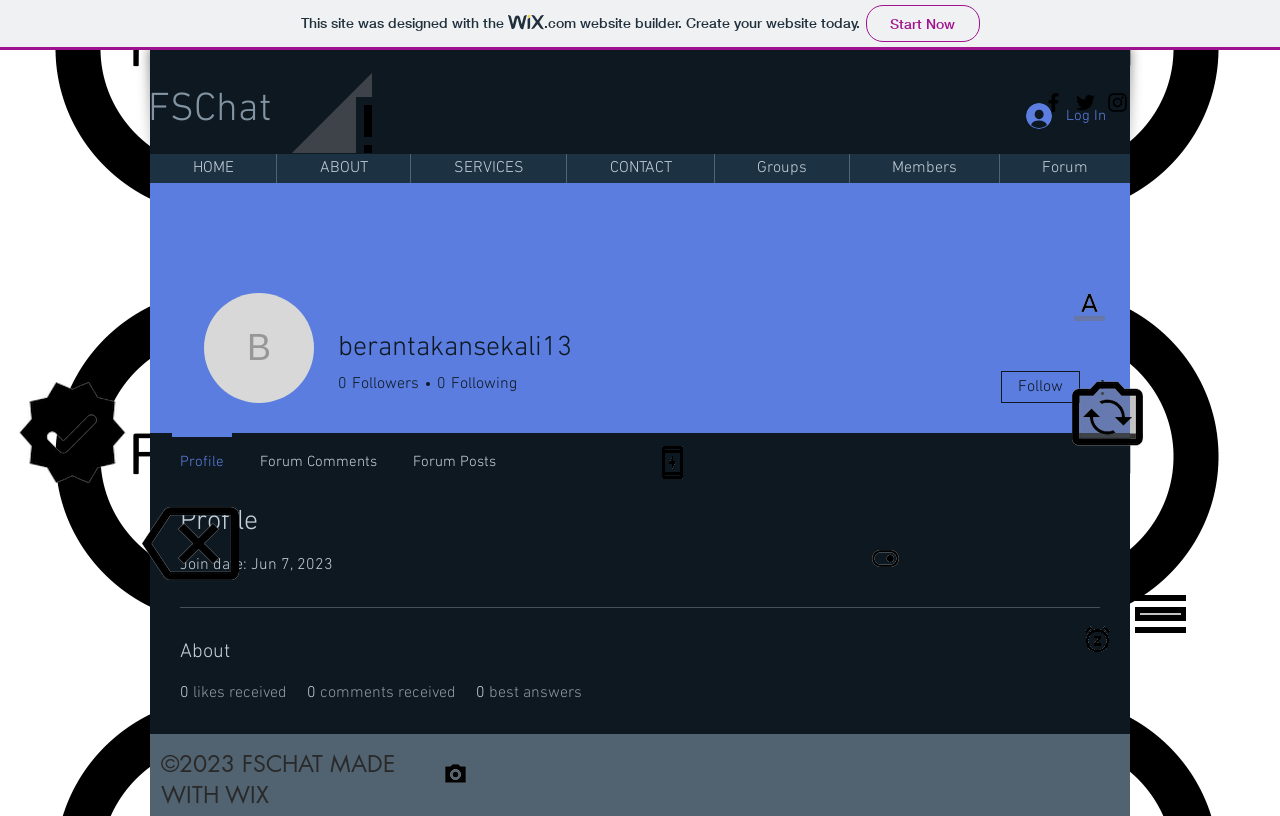  Describe the element at coordinates (190, 543) in the screenshot. I see `delete the last character entered` at that location.